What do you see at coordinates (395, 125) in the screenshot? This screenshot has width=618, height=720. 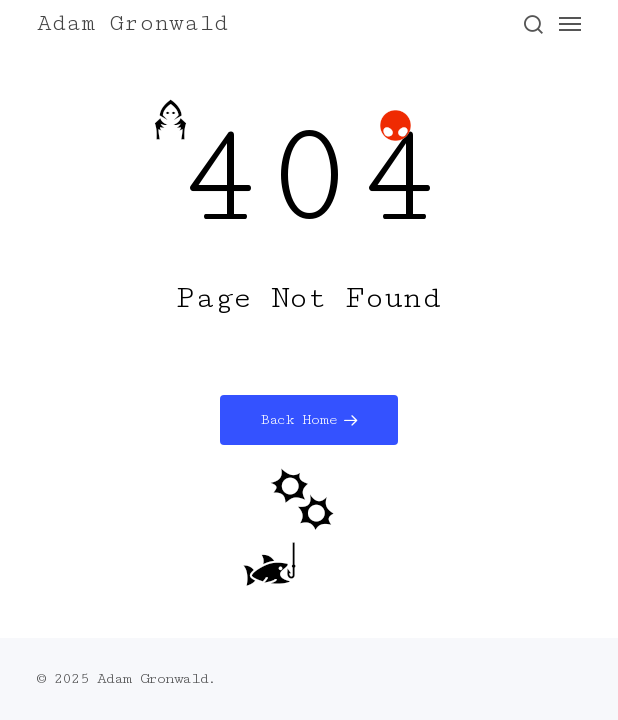 I see `select or summon a soul vessel item` at bounding box center [395, 125].